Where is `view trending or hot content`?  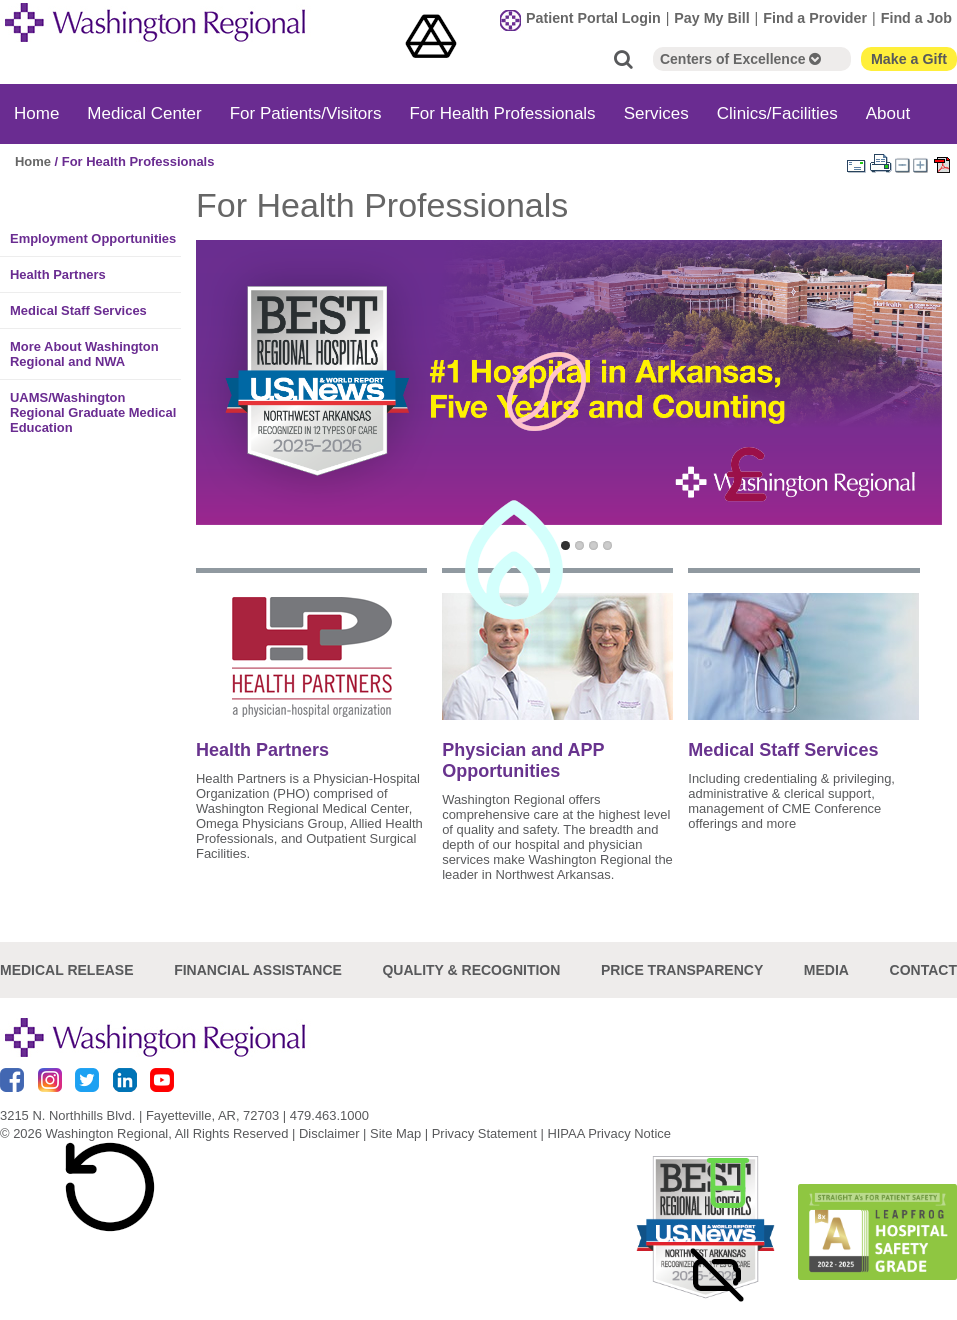
view trending or hot content is located at coordinates (514, 562).